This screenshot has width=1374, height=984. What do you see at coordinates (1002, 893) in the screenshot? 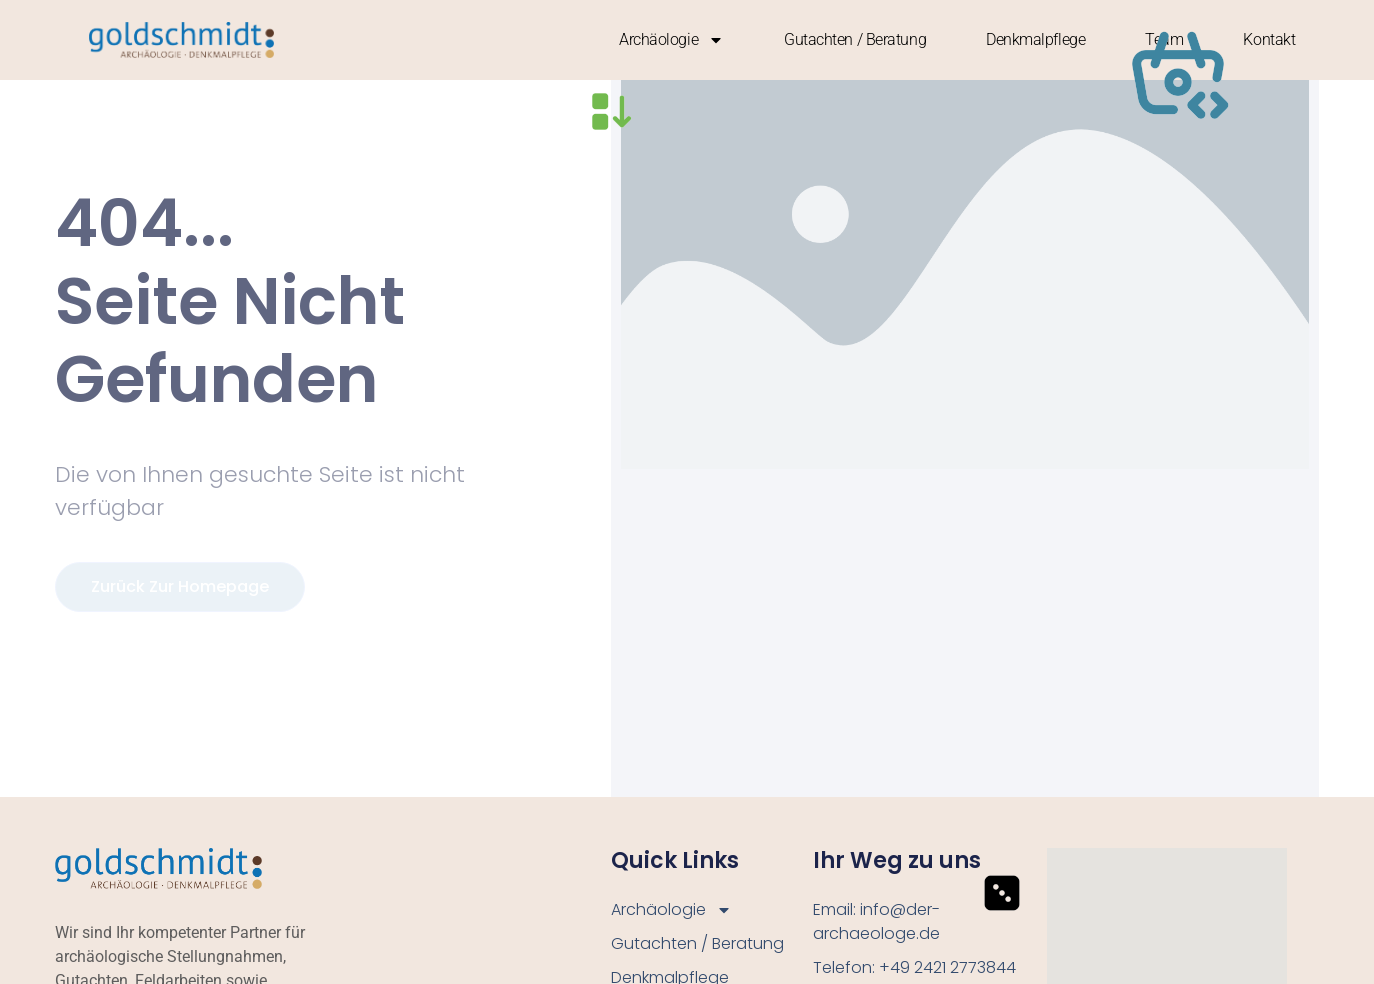
I see `roll dice or generate random number` at bounding box center [1002, 893].